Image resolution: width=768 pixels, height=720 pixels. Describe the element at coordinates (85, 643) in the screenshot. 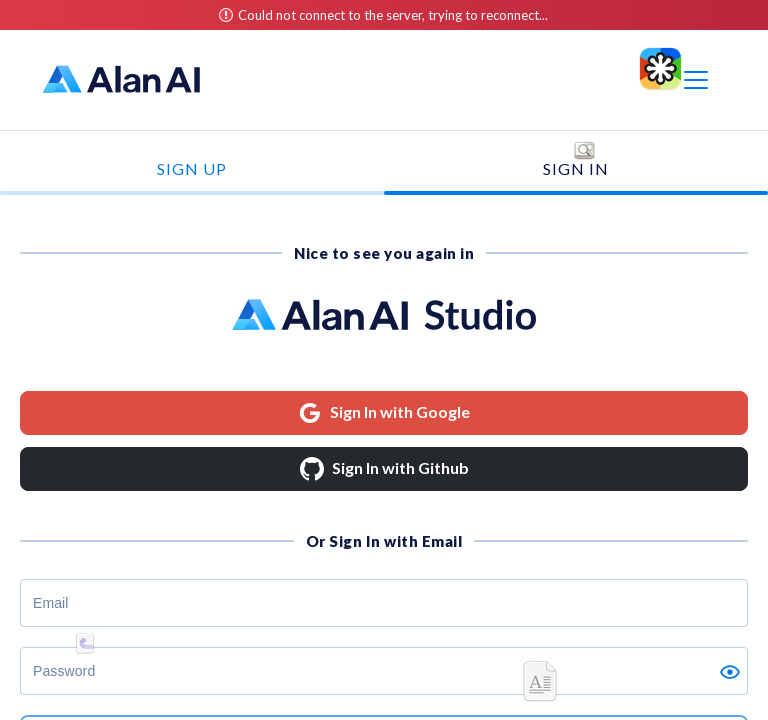

I see `a bittorrent torrent file` at that location.